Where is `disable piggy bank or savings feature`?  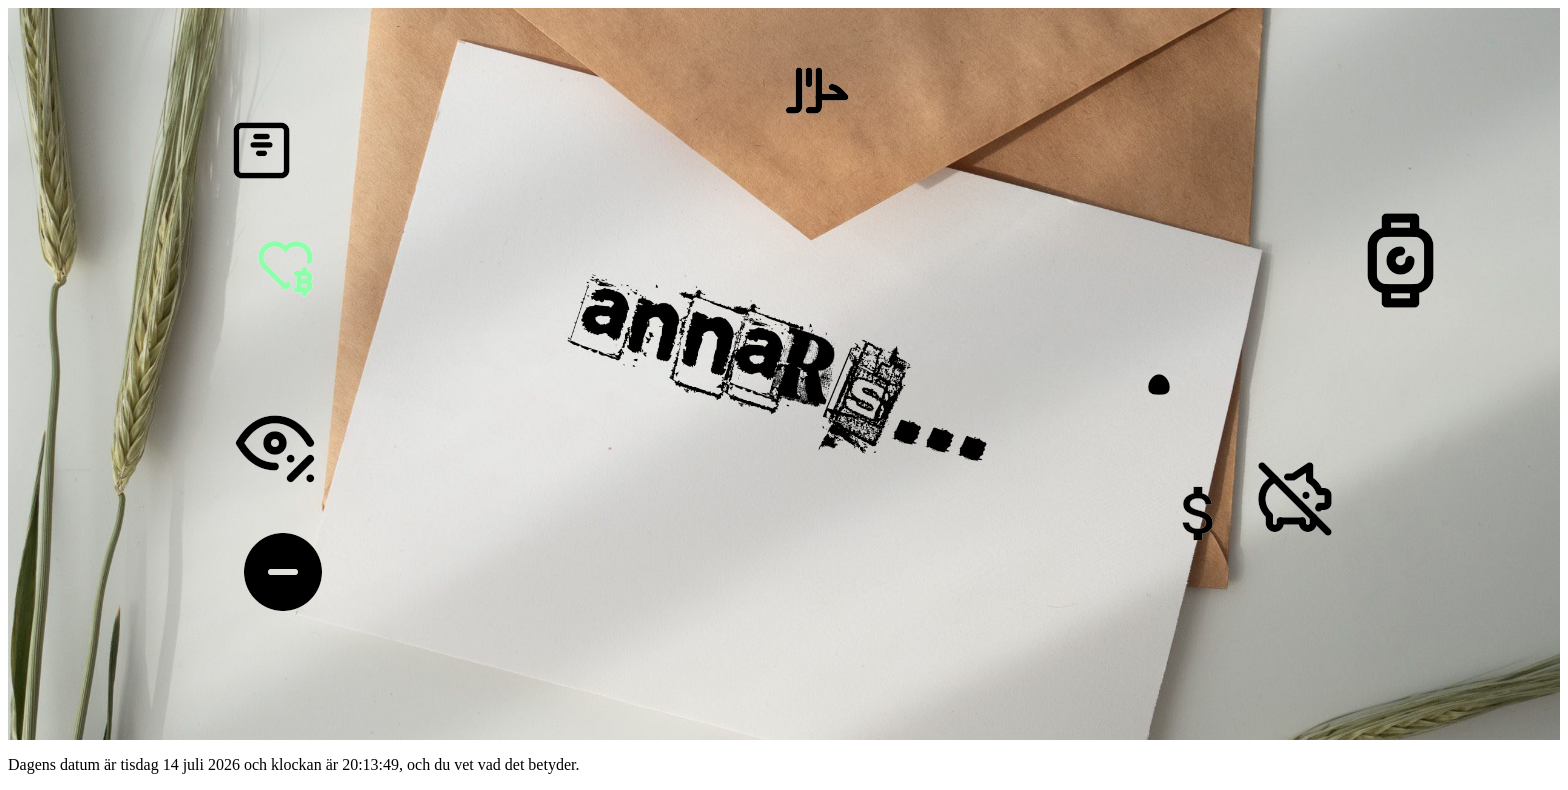 disable piggy bank or savings feature is located at coordinates (1295, 499).